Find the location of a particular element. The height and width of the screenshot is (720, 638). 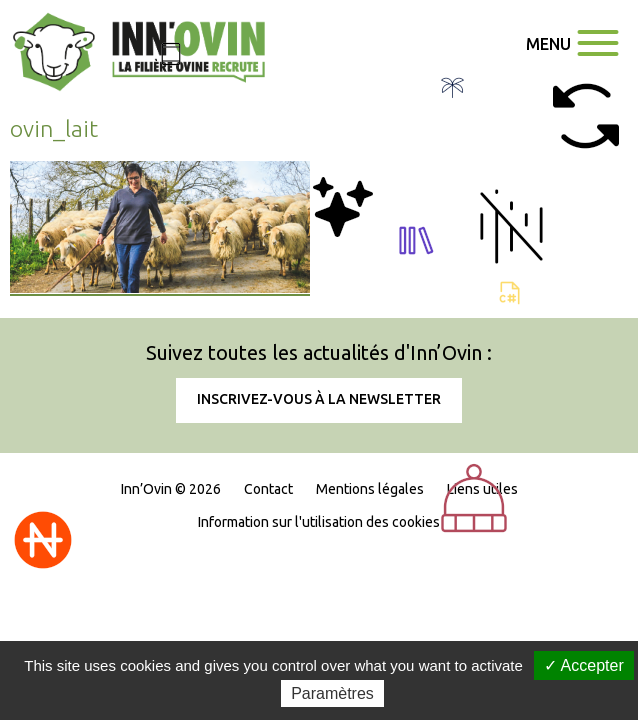

browse vacation or tropical destinations is located at coordinates (452, 87).